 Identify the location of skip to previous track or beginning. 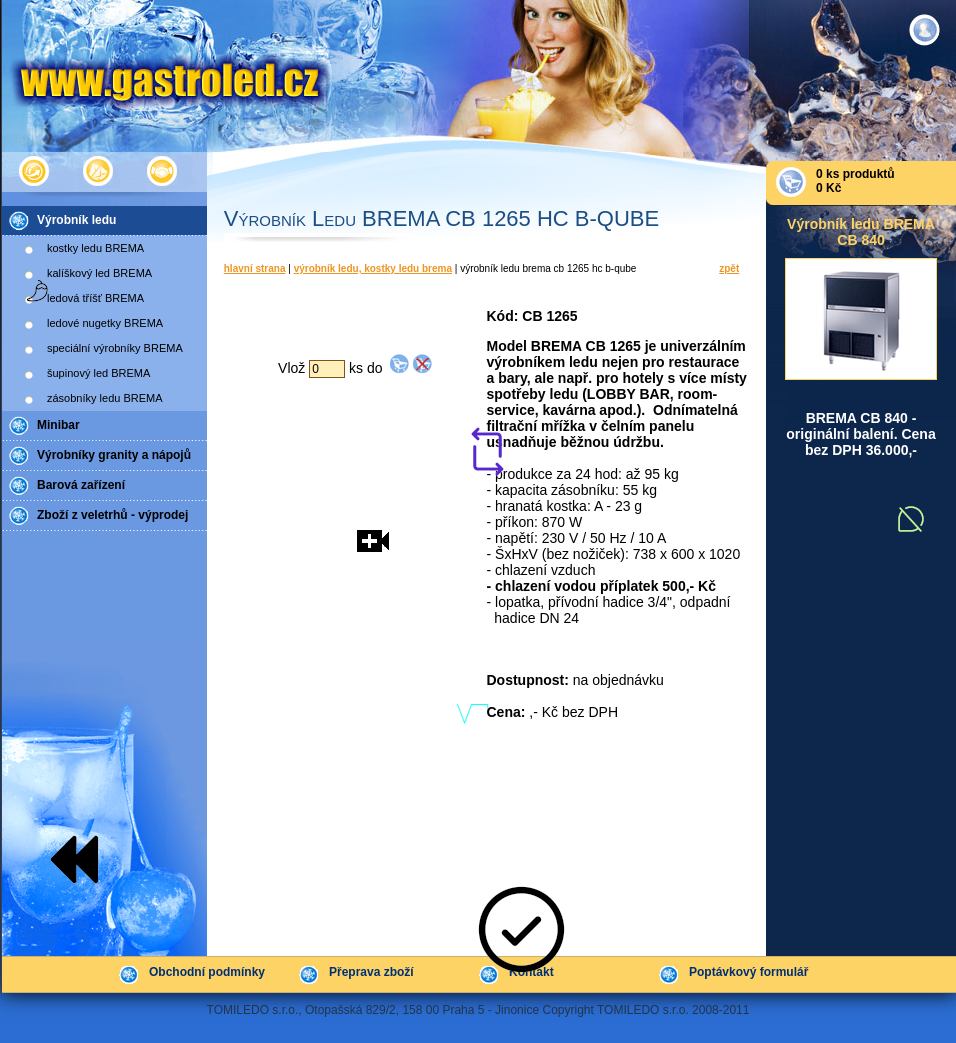
(76, 859).